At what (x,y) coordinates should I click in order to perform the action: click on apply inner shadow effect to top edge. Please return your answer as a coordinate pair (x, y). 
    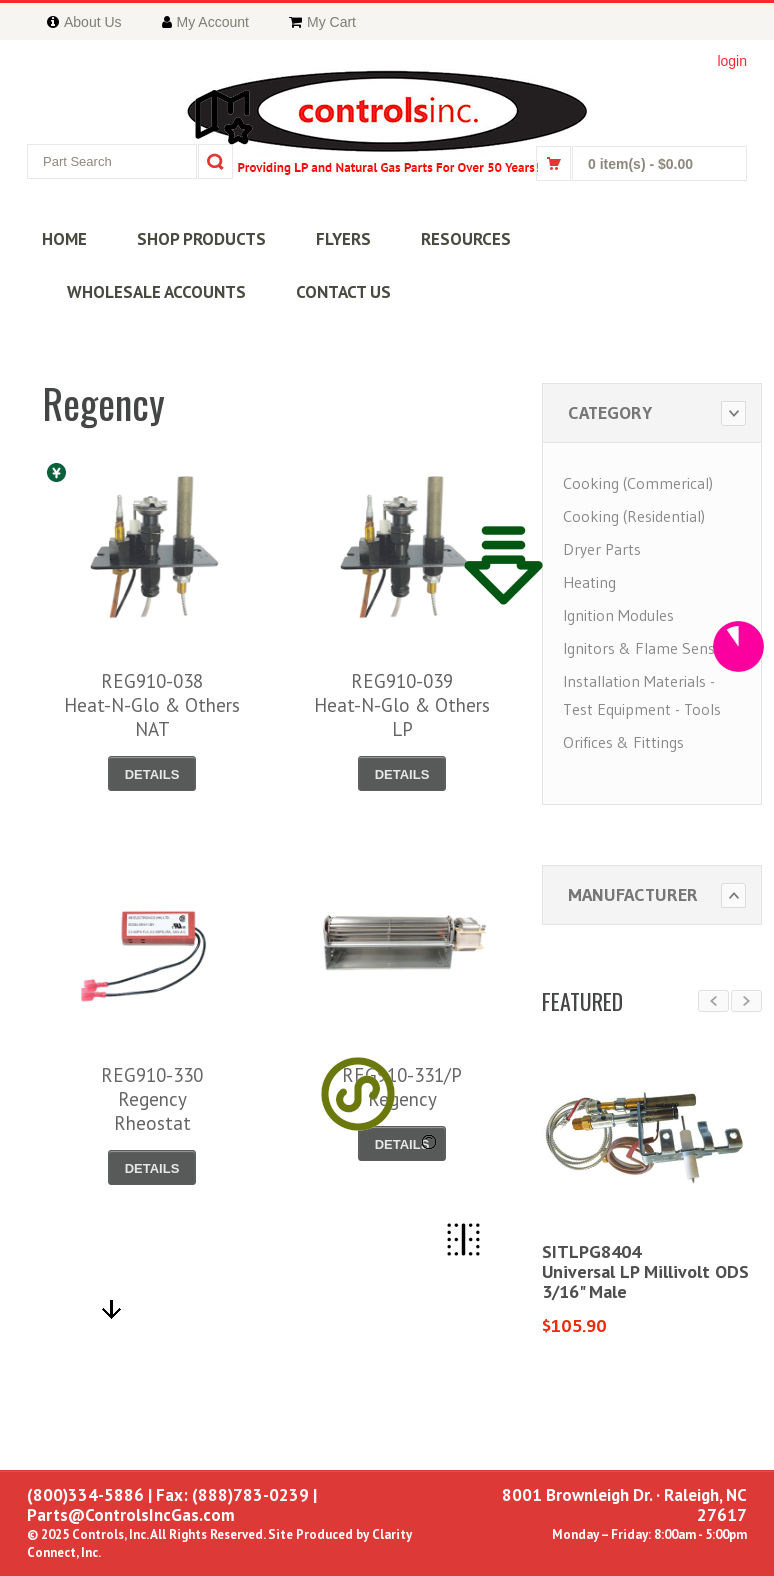
    Looking at the image, I should click on (429, 1142).